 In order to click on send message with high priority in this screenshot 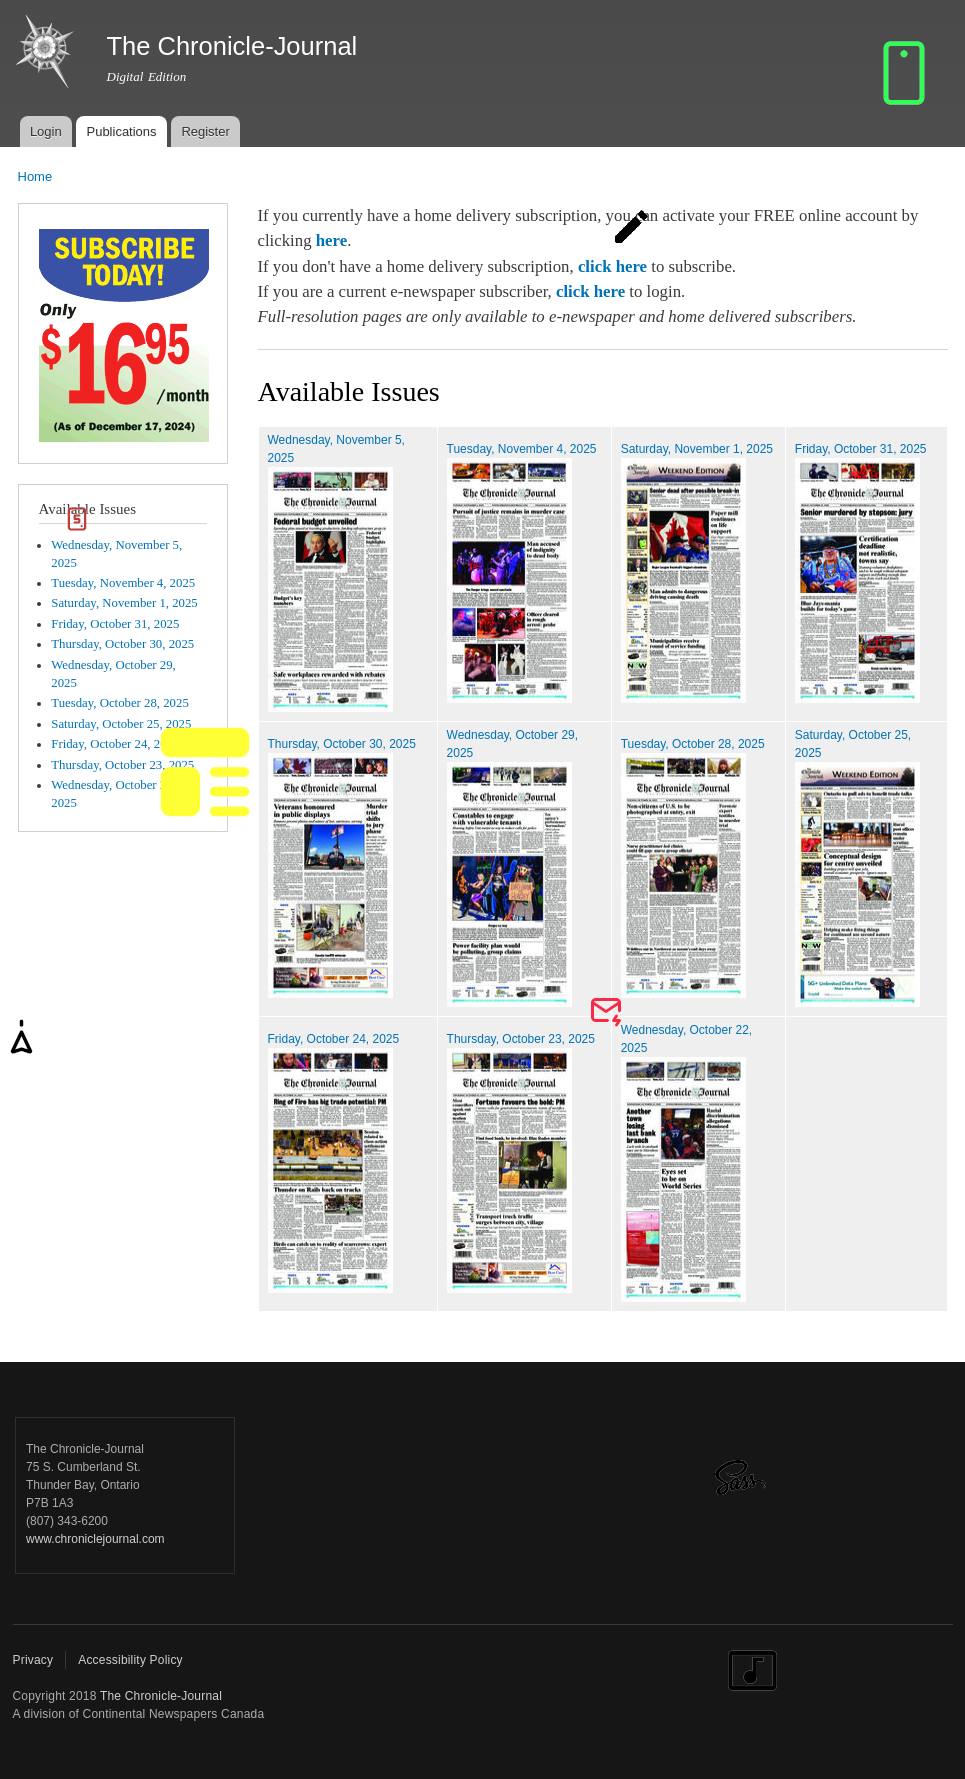, I will do `click(606, 1010)`.